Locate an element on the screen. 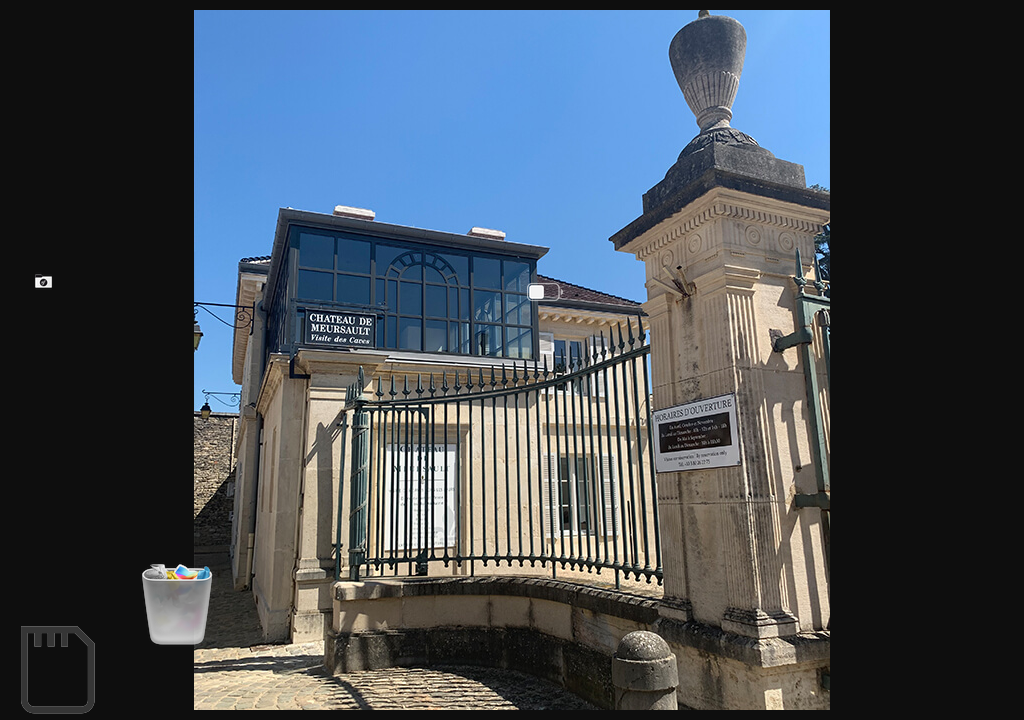 The width and height of the screenshot is (1024, 720). access removable storage device is located at coordinates (54, 666).